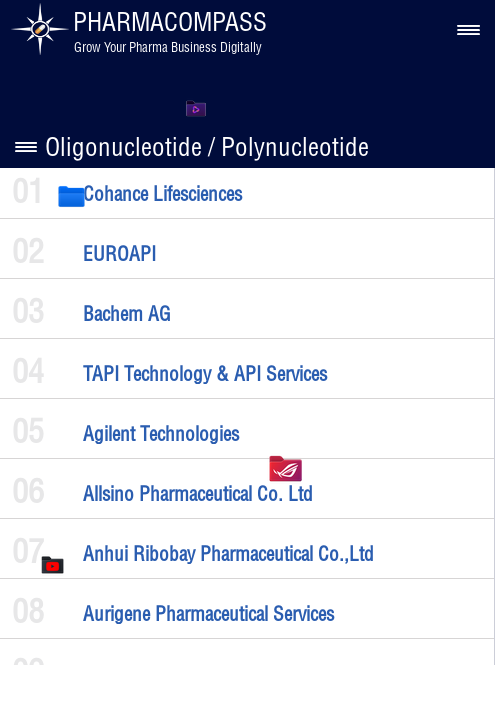 The width and height of the screenshot is (495, 720). What do you see at coordinates (285, 469) in the screenshot?
I see `open ASUS Republic of Gamers files folder` at bounding box center [285, 469].